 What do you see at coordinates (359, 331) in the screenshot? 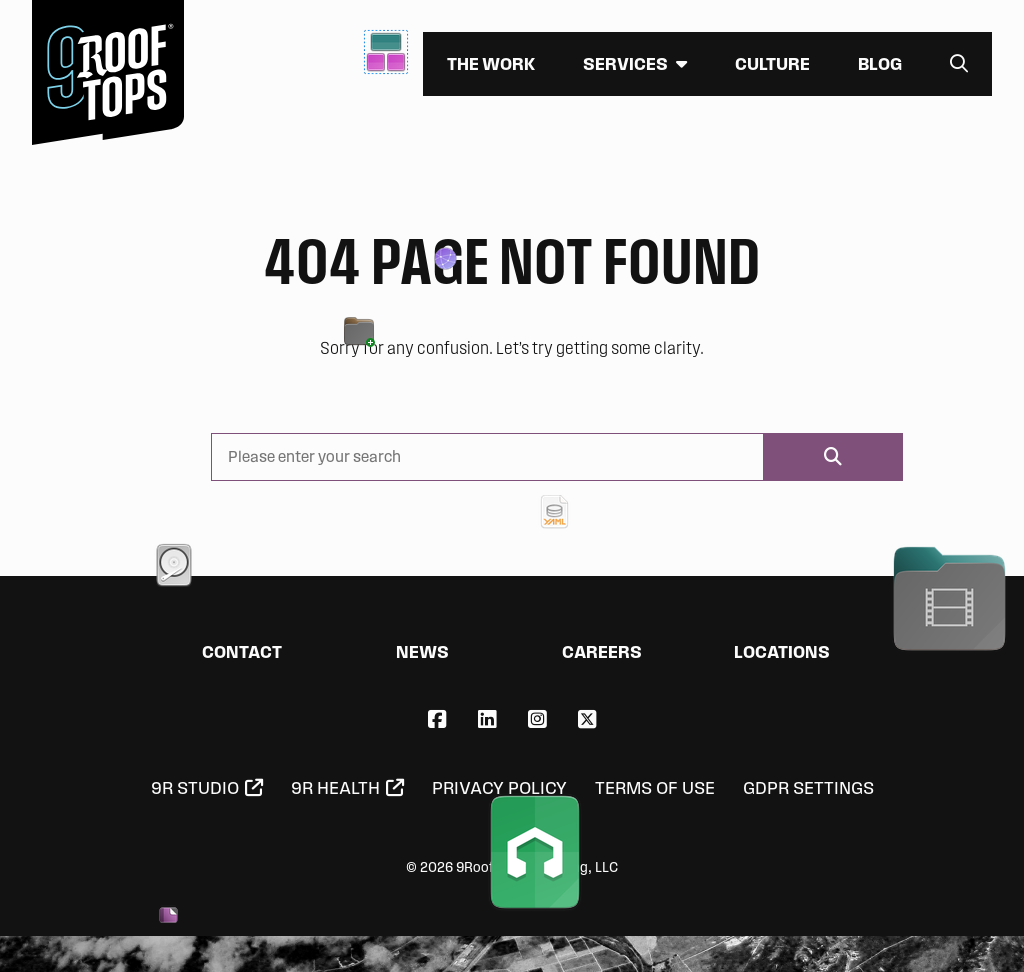
I see `create a new folder` at bounding box center [359, 331].